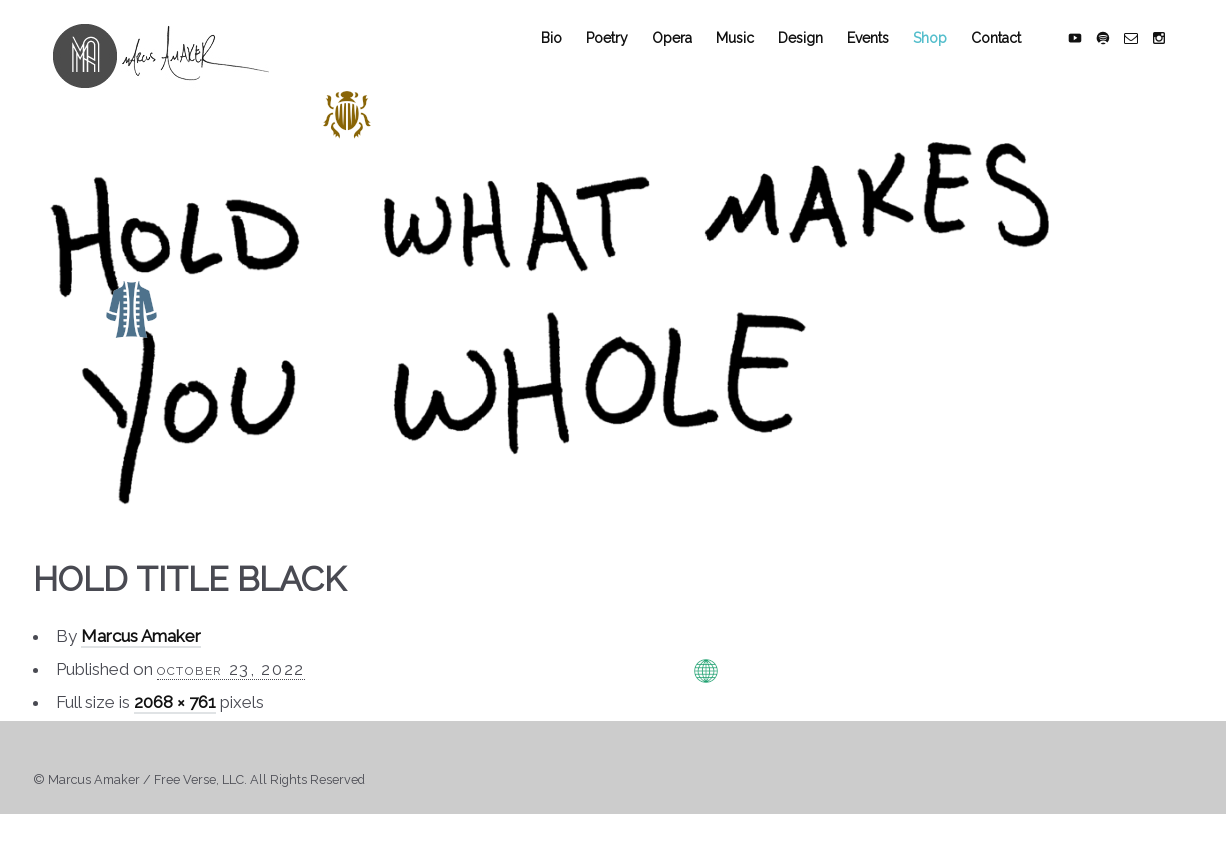 Image resolution: width=1226 pixels, height=853 pixels. What do you see at coordinates (131, 308) in the screenshot?
I see `select pirate costume or outfit` at bounding box center [131, 308].